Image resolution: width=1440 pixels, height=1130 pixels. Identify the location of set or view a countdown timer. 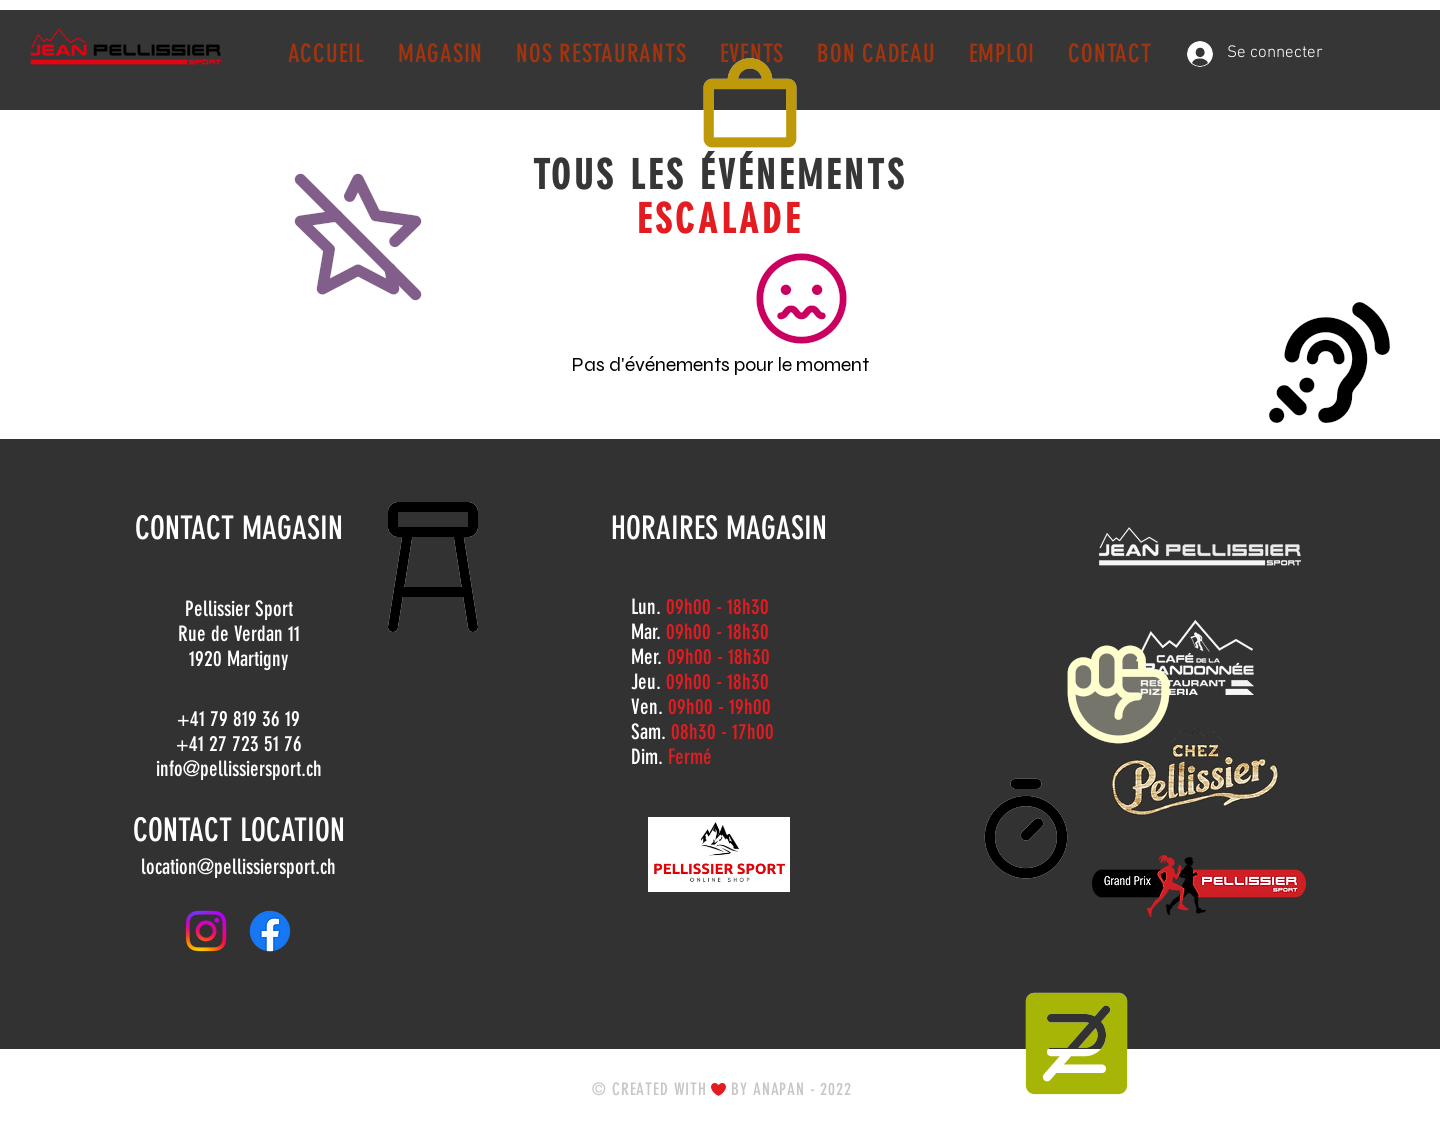
(1026, 832).